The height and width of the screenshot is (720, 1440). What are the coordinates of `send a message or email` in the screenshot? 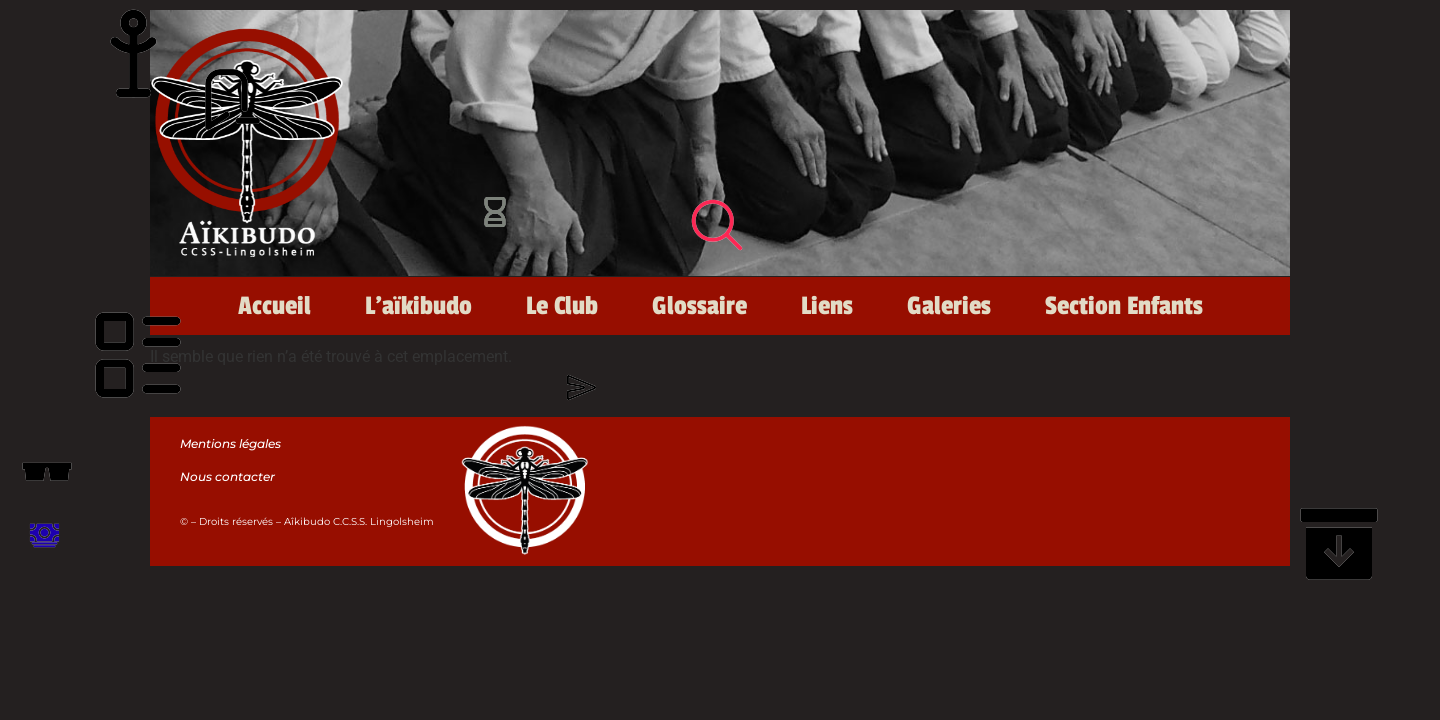 It's located at (581, 387).